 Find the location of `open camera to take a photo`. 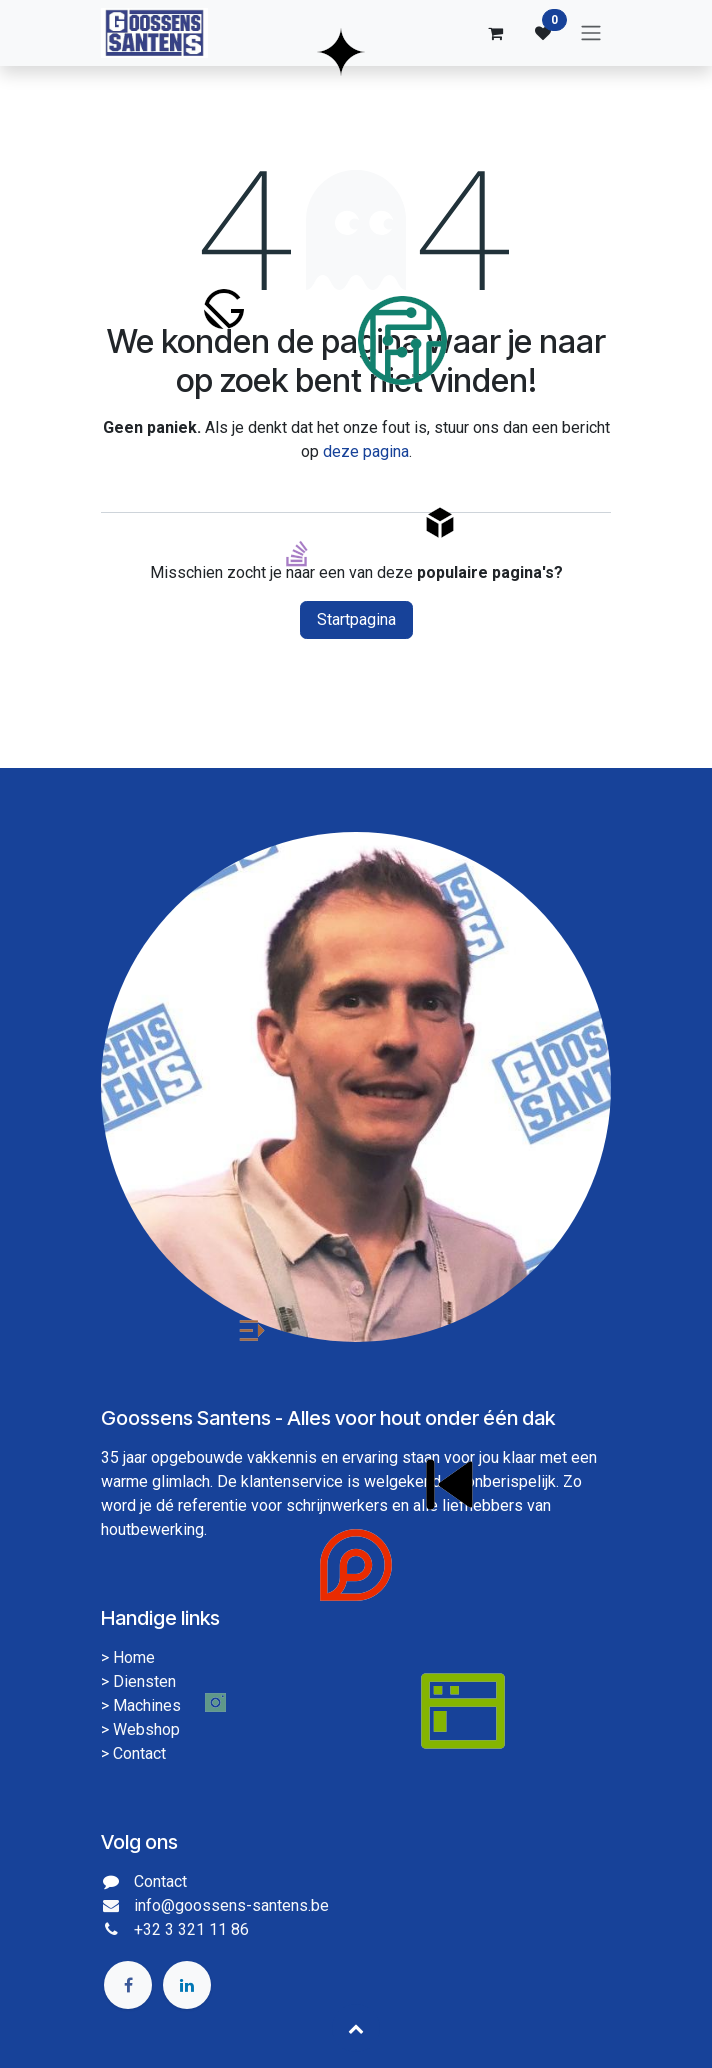

open camera to take a photo is located at coordinates (215, 1702).